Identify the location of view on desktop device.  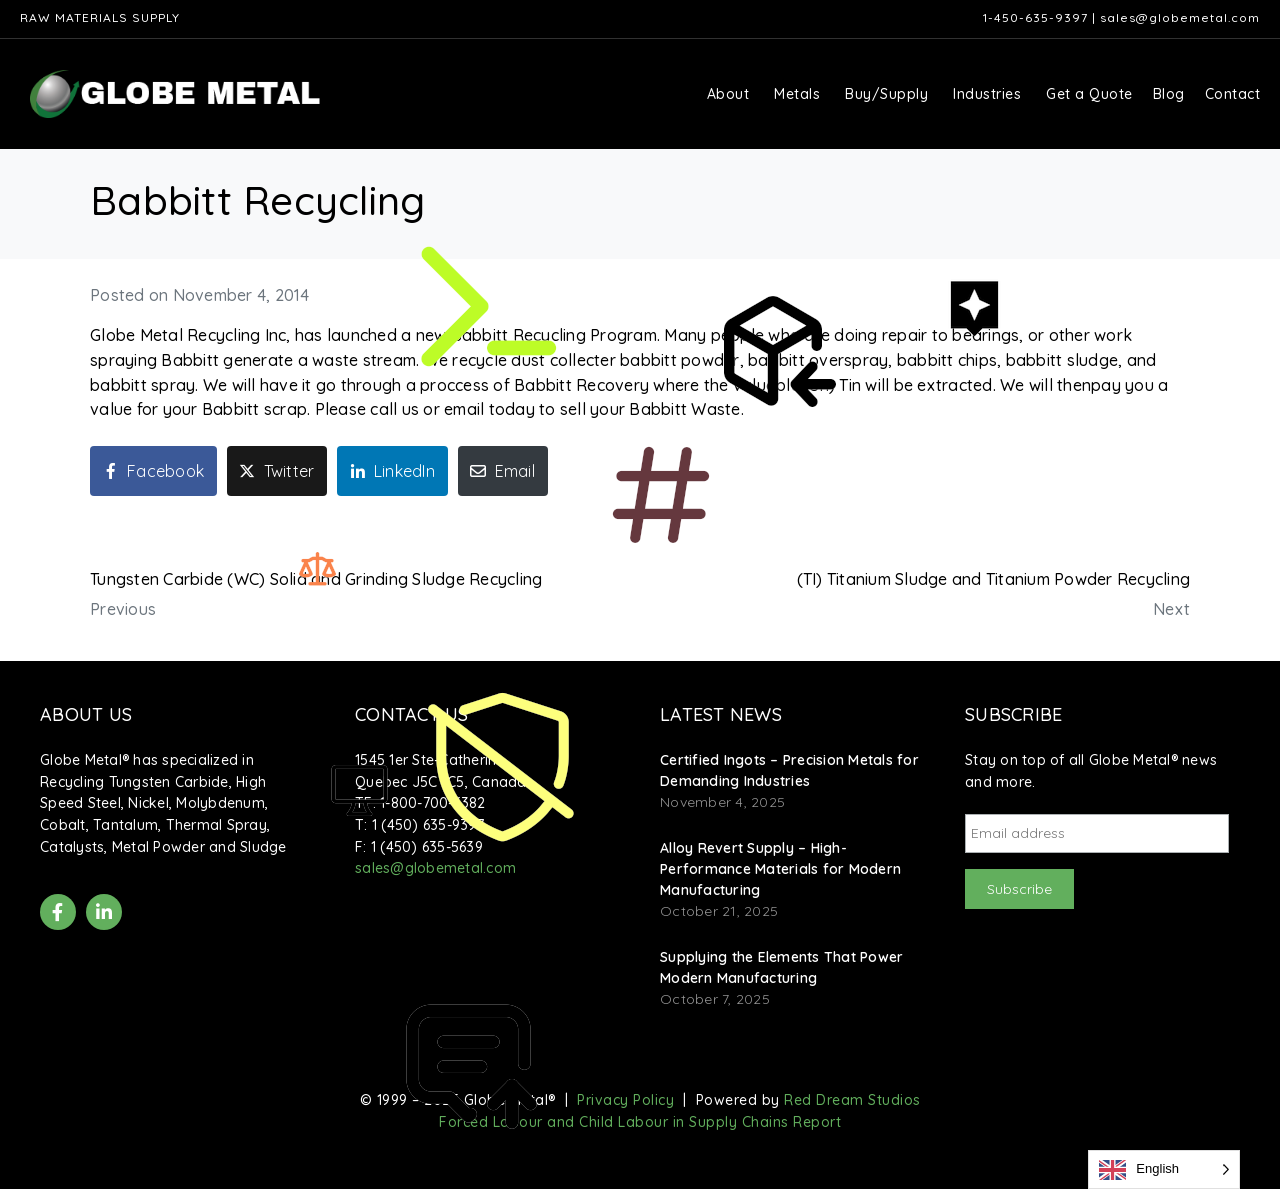
(359, 790).